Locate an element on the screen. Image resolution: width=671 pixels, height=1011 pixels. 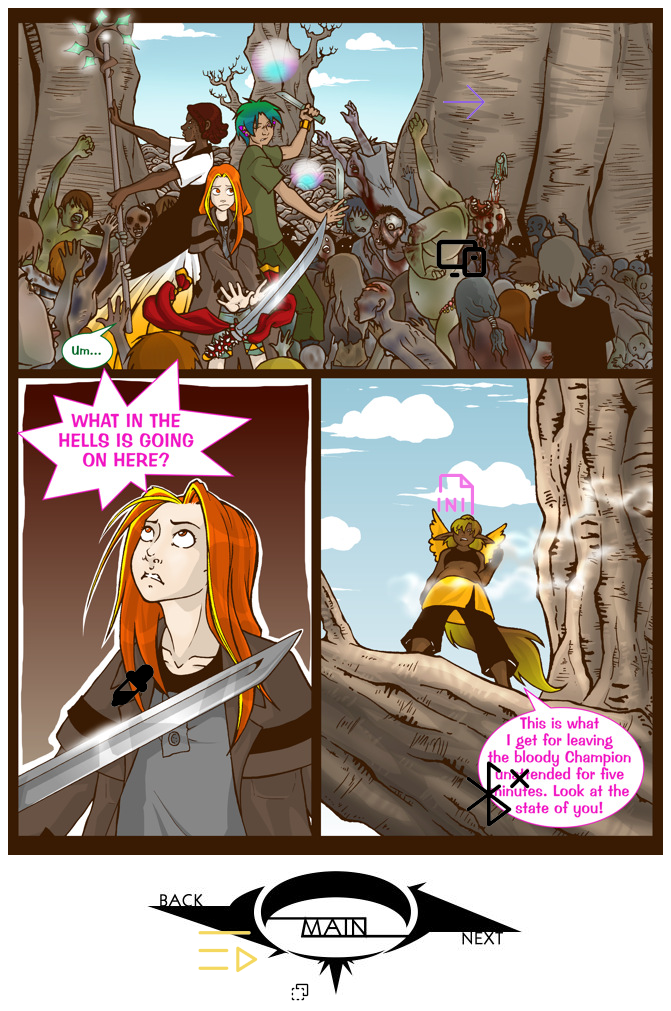
view or open an INI configuration file is located at coordinates (456, 494).